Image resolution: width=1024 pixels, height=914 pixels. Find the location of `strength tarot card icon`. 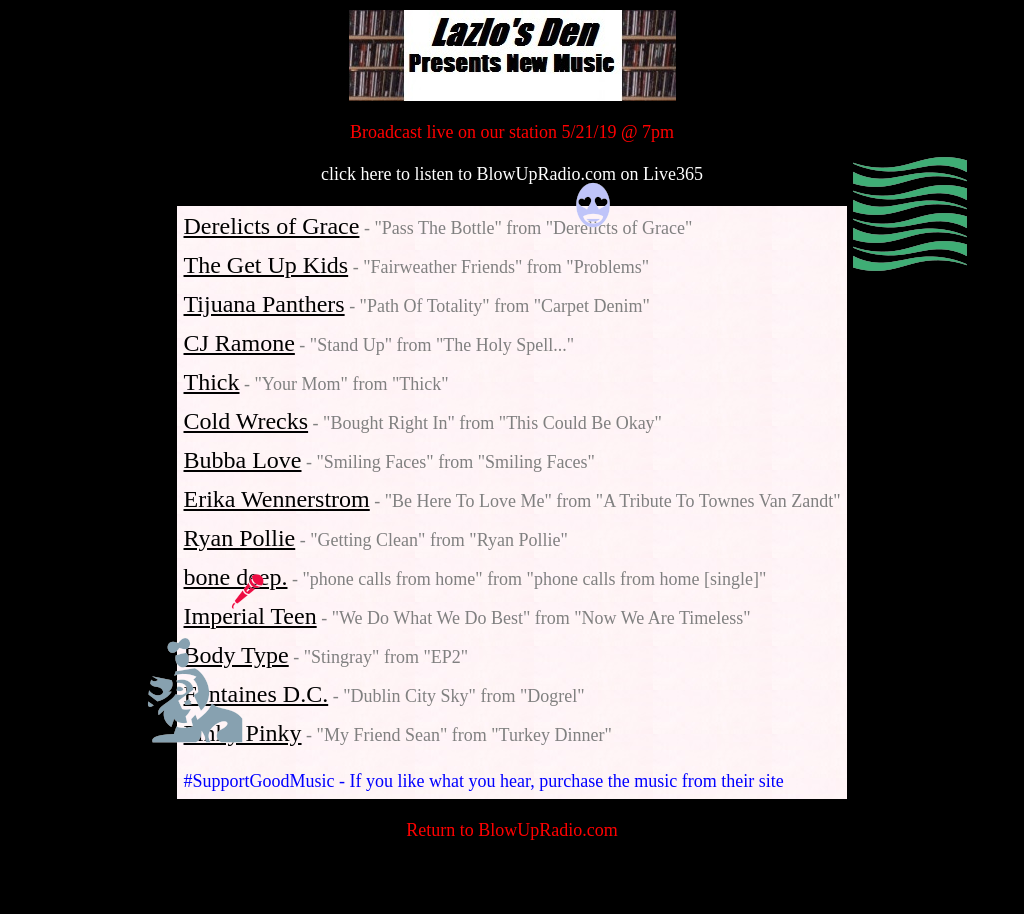

strength tarot card icon is located at coordinates (190, 690).